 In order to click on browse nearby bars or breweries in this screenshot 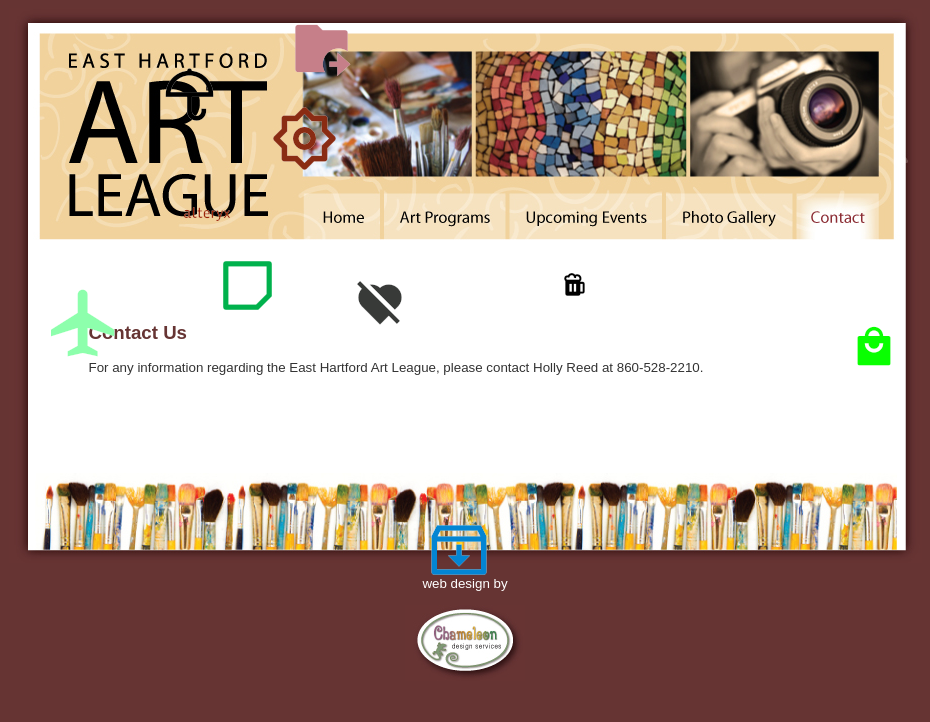, I will do `click(575, 285)`.